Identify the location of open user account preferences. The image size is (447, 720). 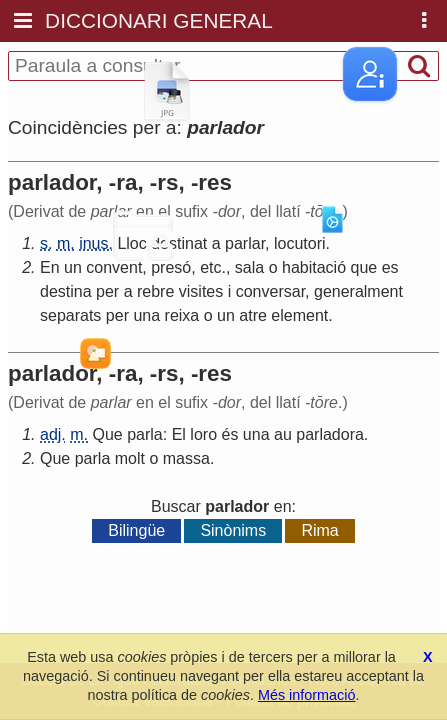
(370, 75).